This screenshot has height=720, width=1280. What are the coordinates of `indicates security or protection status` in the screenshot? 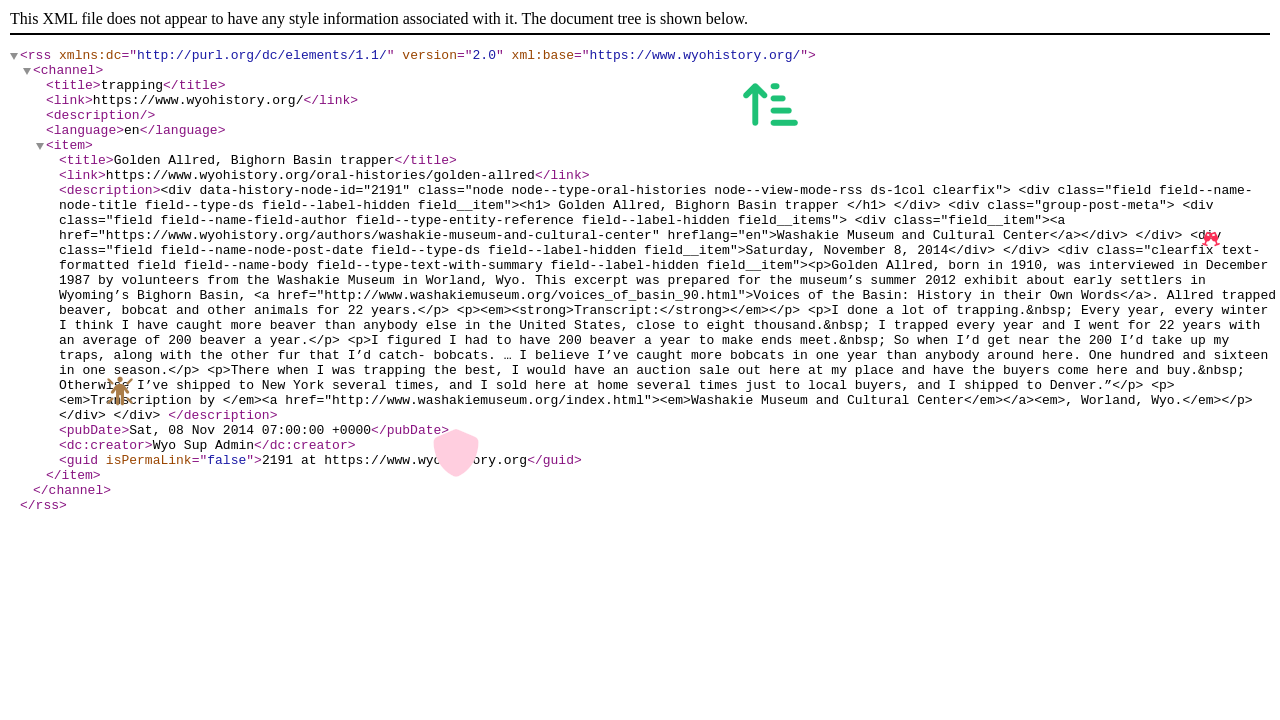 It's located at (456, 453).